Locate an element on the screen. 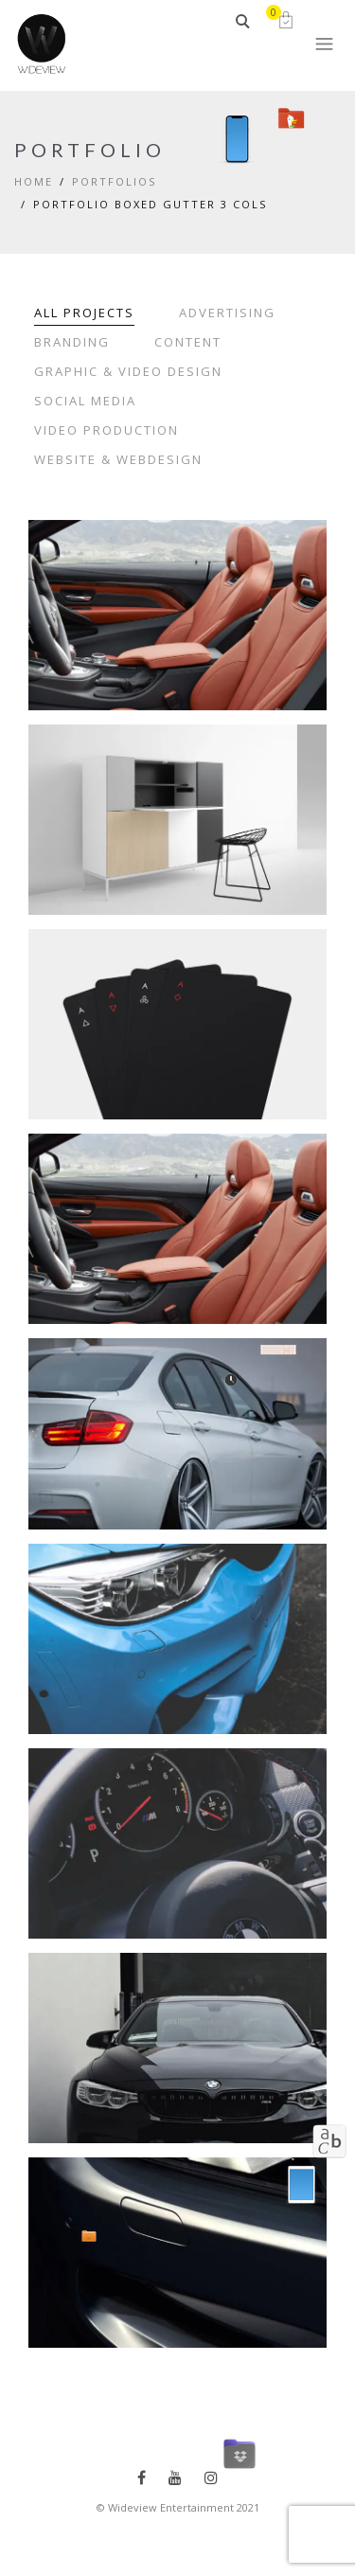 This screenshot has width=355, height=2576. iPhone device connected to this mac is located at coordinates (237, 139).